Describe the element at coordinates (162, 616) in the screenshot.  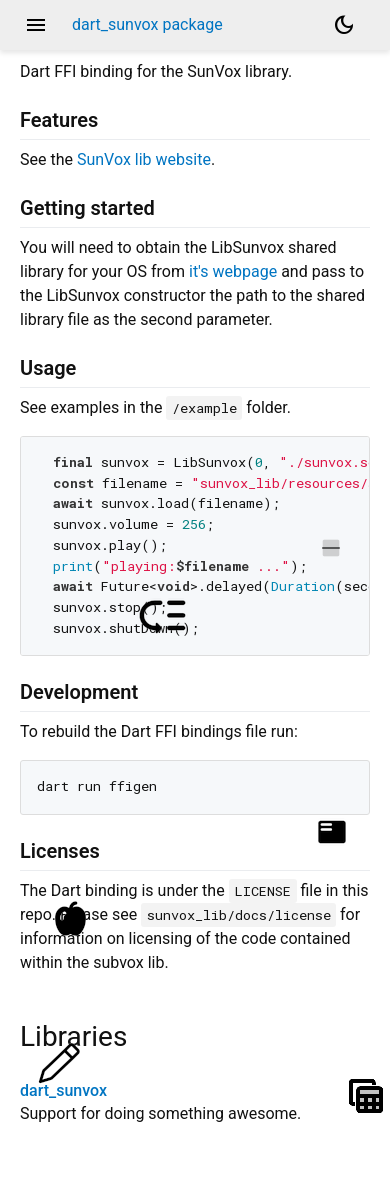
I see `move item to the bottom of the list` at that location.